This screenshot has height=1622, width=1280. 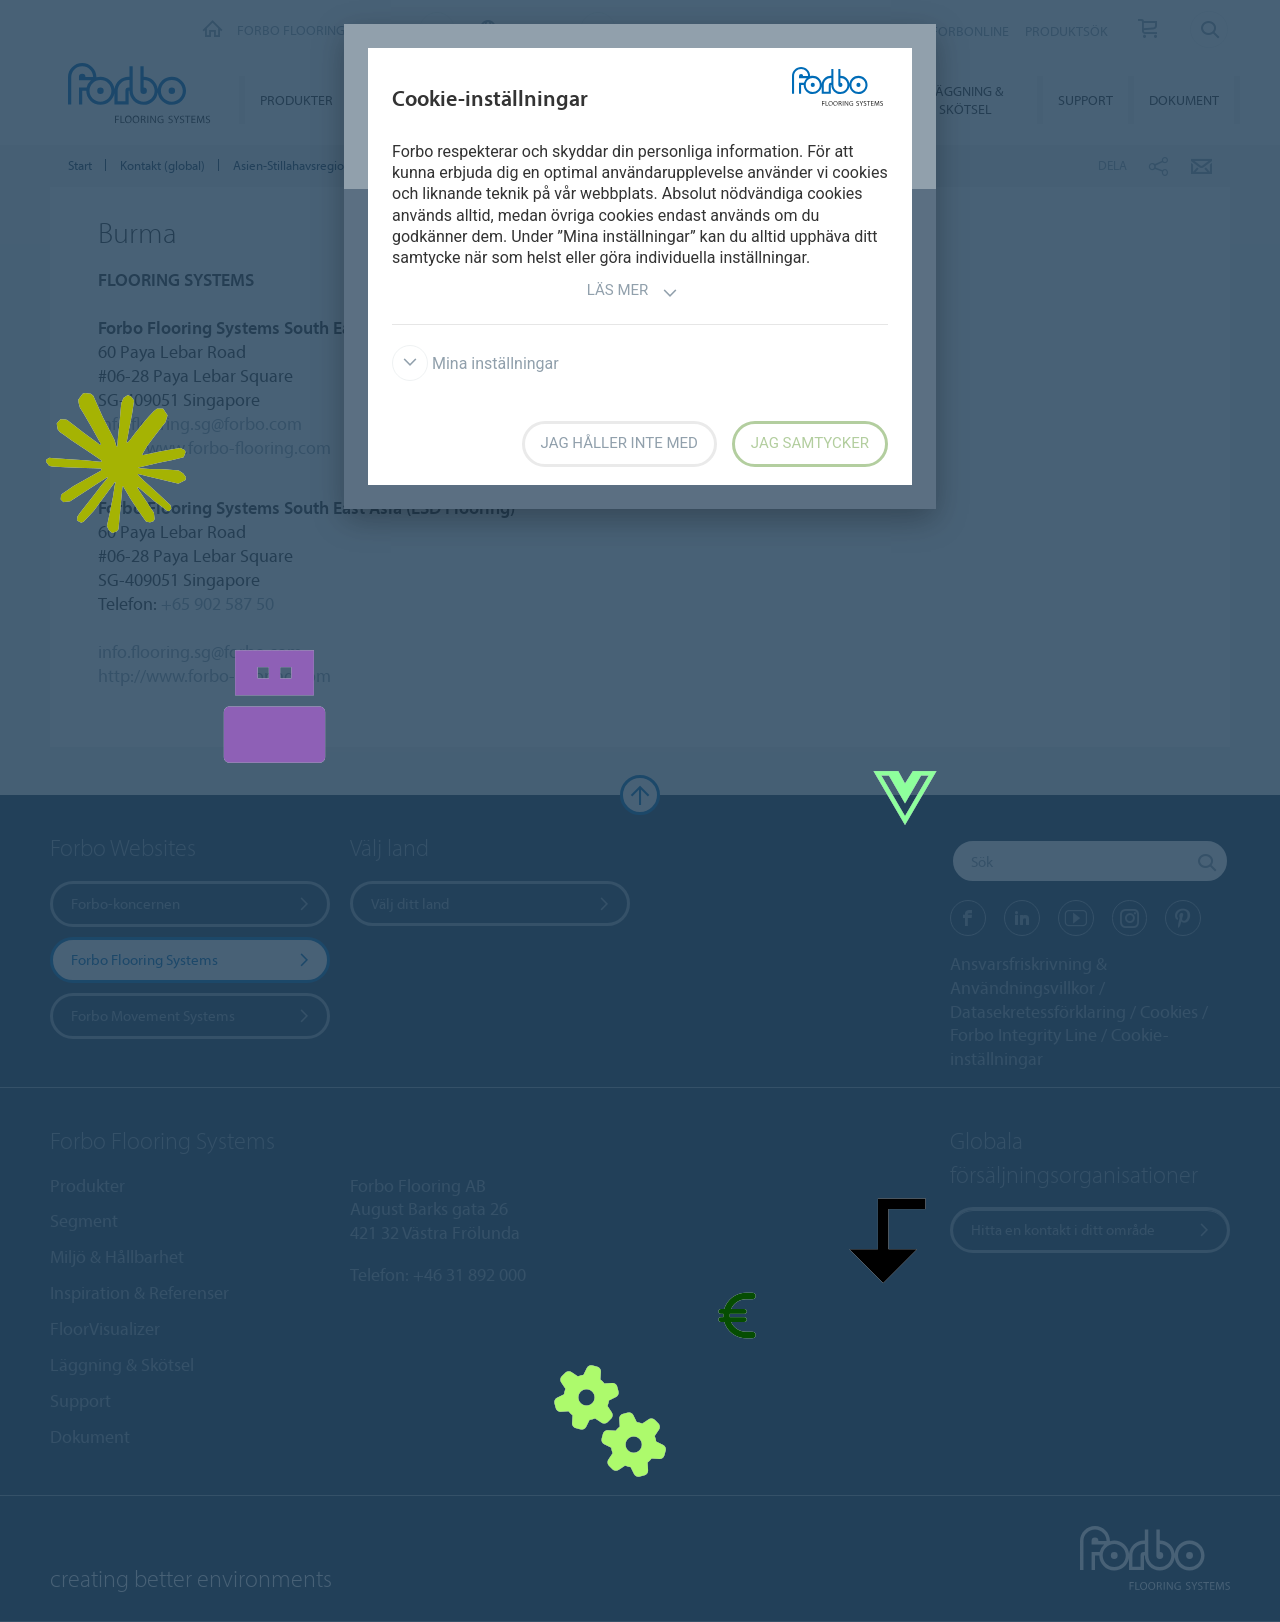 What do you see at coordinates (116, 463) in the screenshot?
I see `open the Claude AI assistant app` at bounding box center [116, 463].